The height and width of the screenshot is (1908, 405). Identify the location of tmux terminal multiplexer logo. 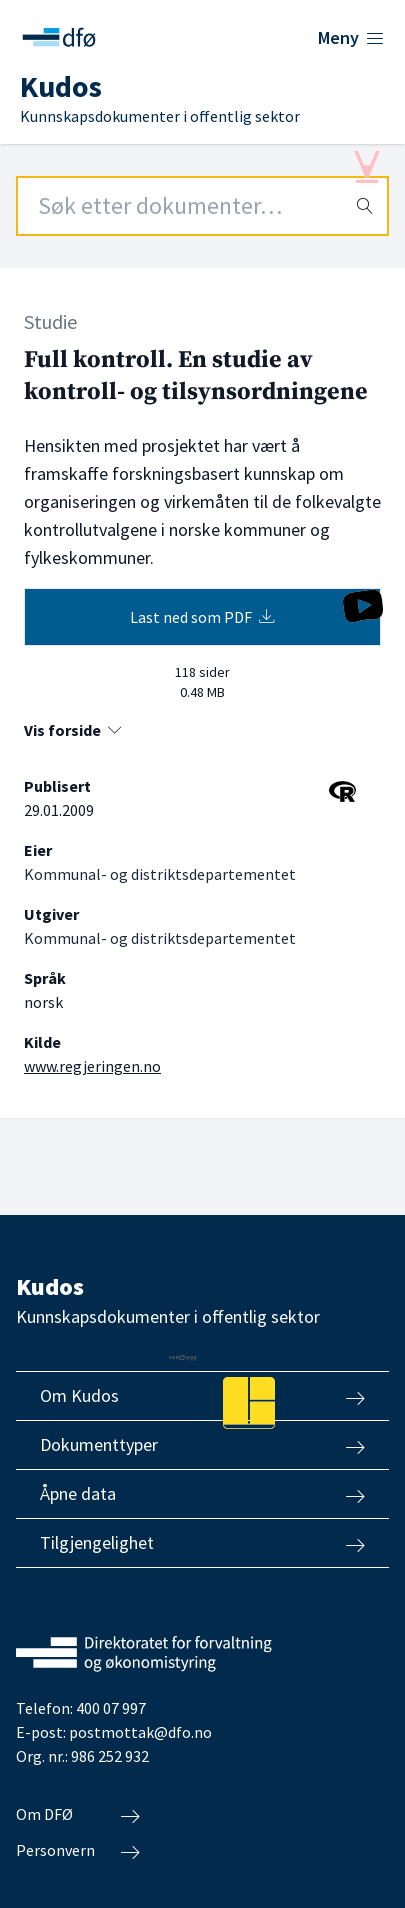
(249, 1403).